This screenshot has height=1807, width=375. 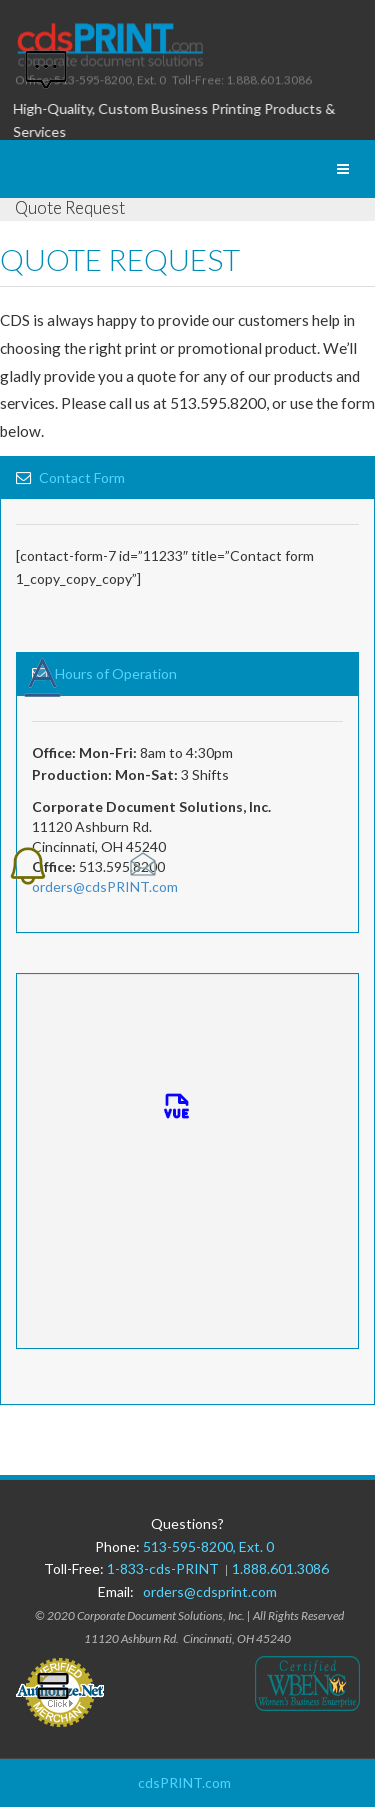 I want to click on vue.js file type indicator, so click(x=177, y=1107).